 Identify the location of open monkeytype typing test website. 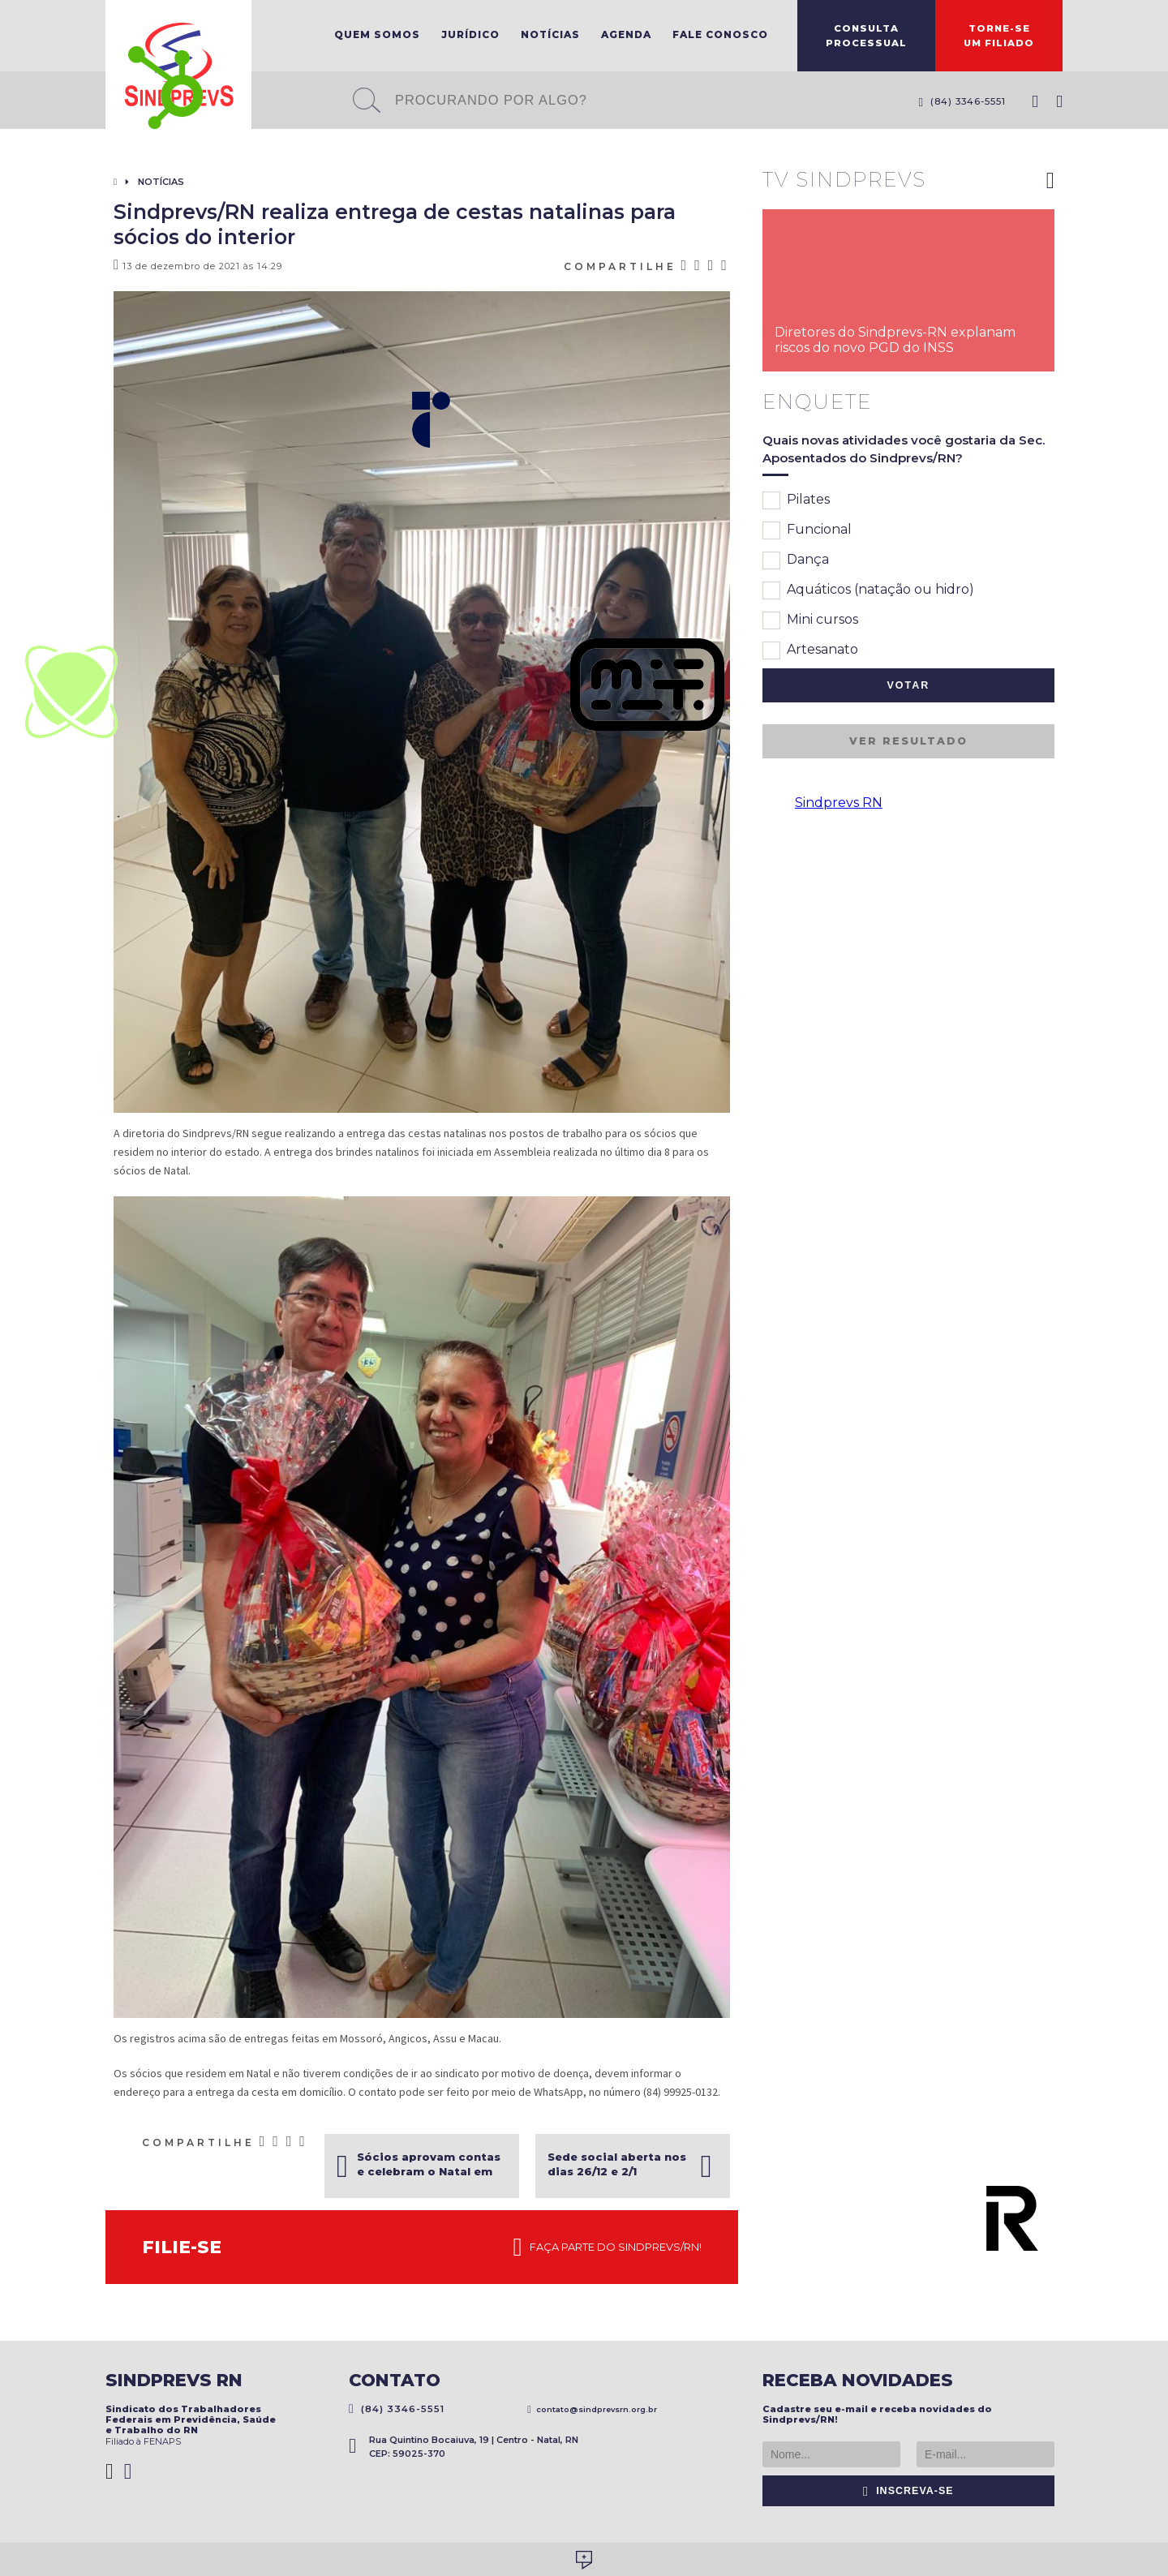
(647, 685).